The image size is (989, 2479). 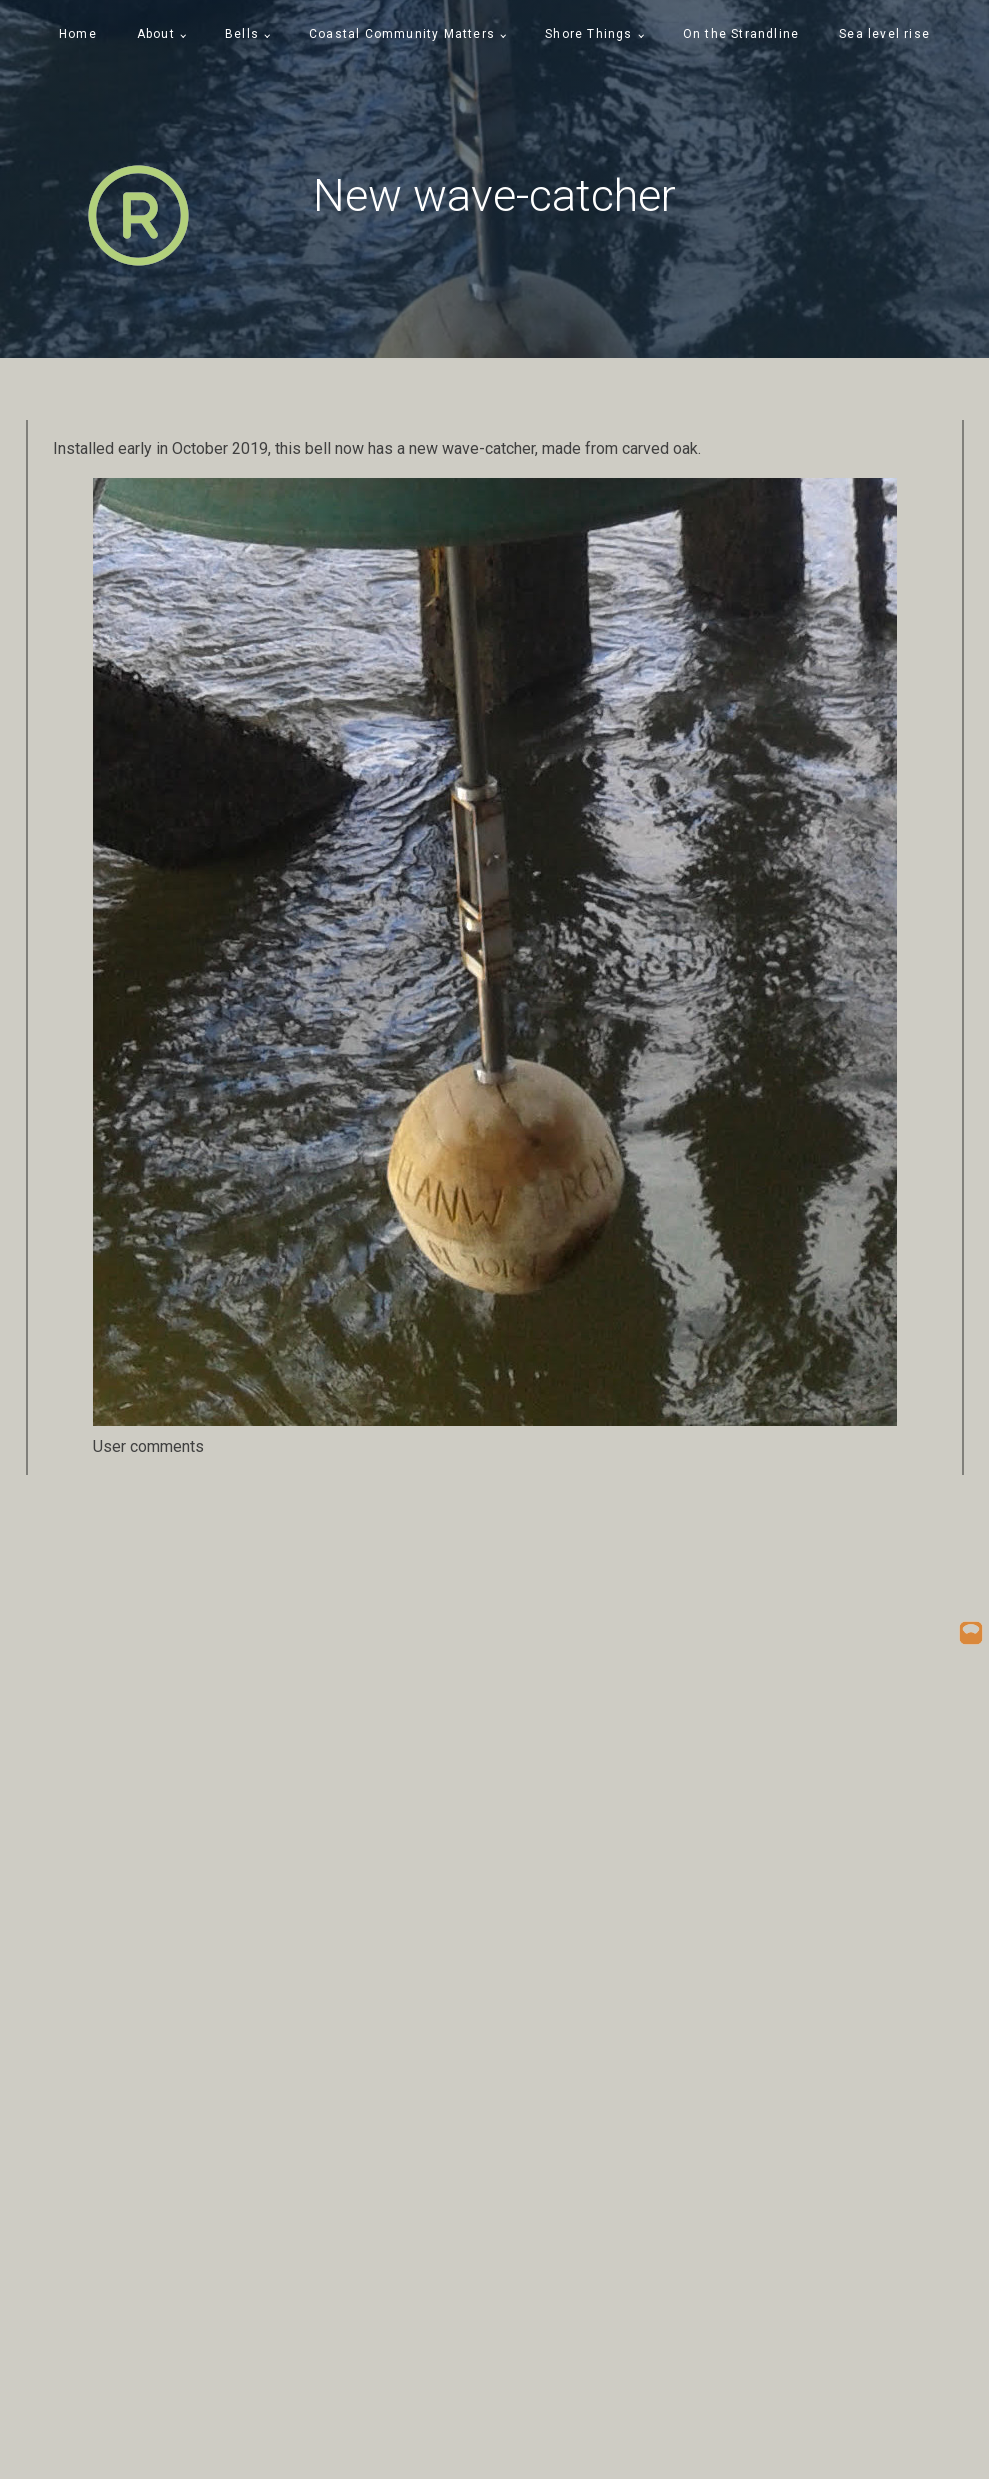 I want to click on indicates registered trademark status, so click(x=138, y=215).